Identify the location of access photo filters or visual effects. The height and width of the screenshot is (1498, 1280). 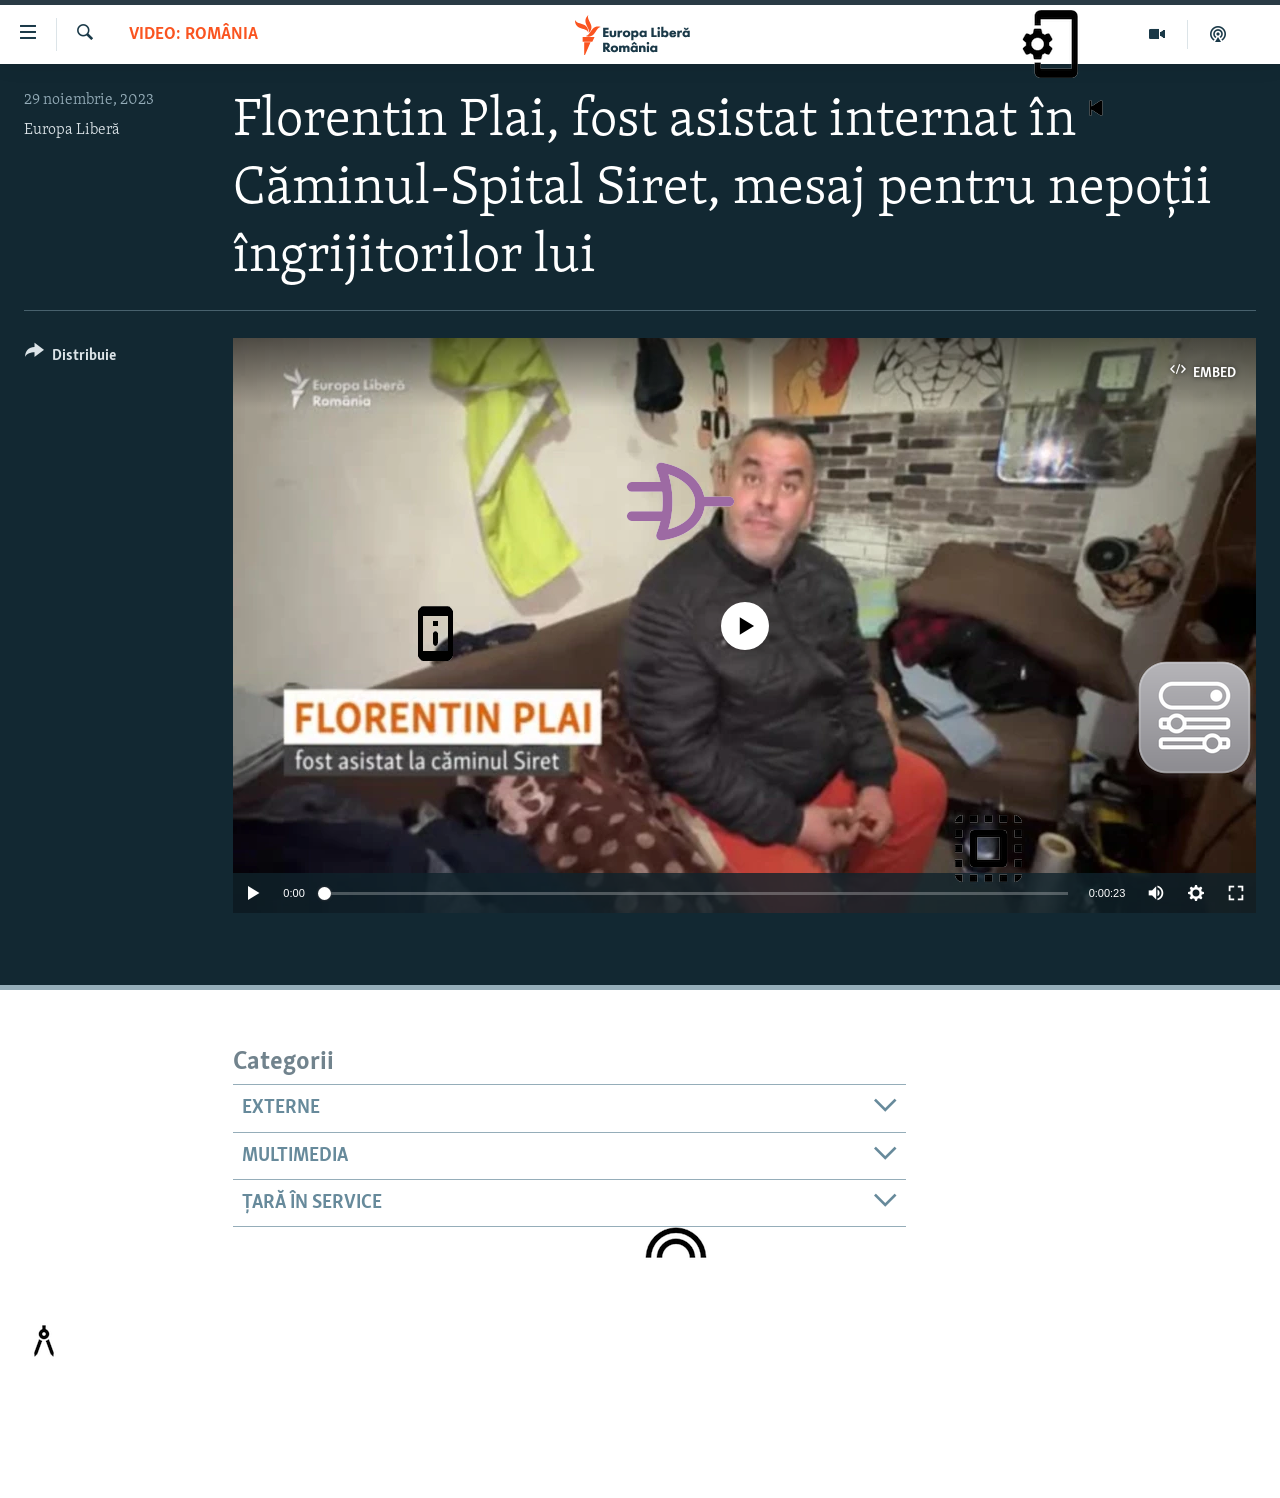
(676, 1244).